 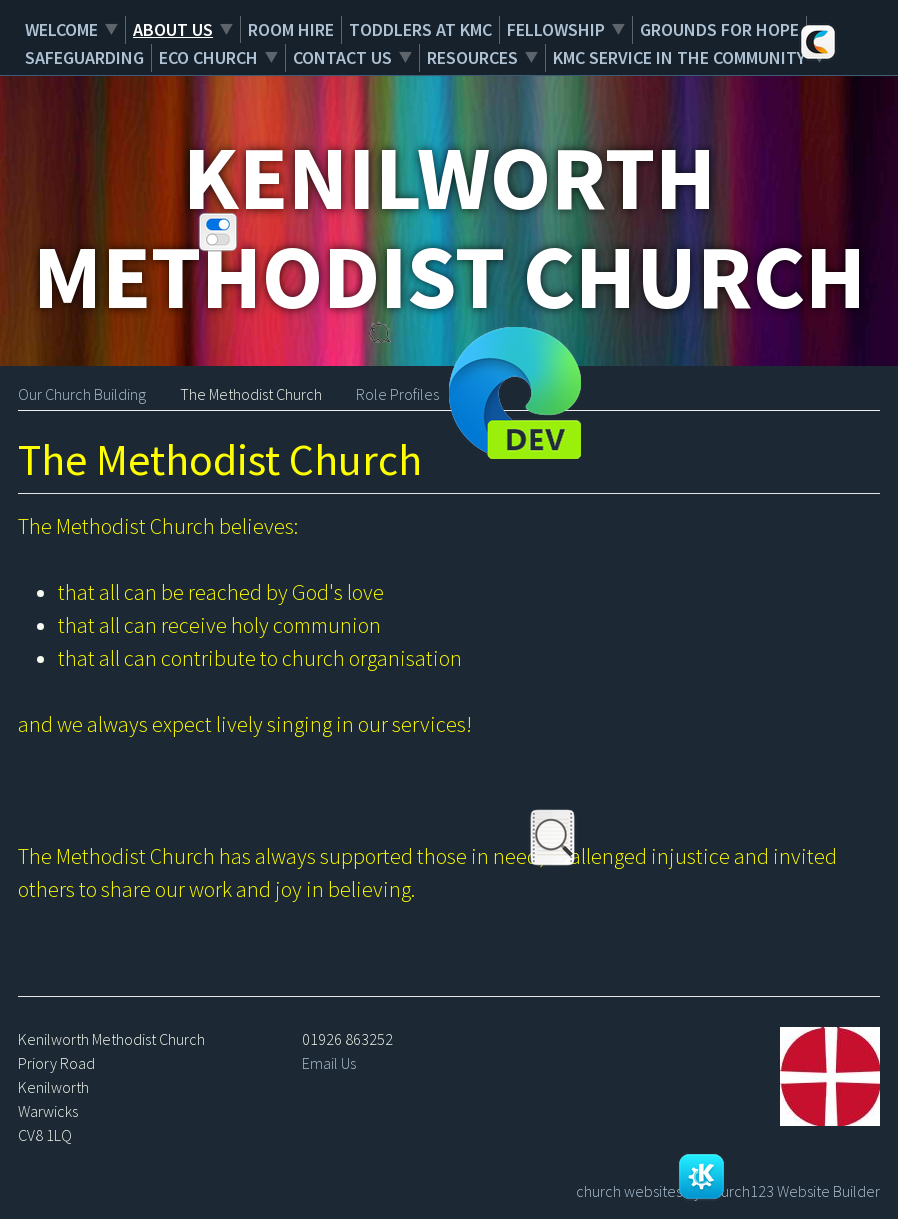 What do you see at coordinates (218, 232) in the screenshot?
I see `open system settings or preferences` at bounding box center [218, 232].